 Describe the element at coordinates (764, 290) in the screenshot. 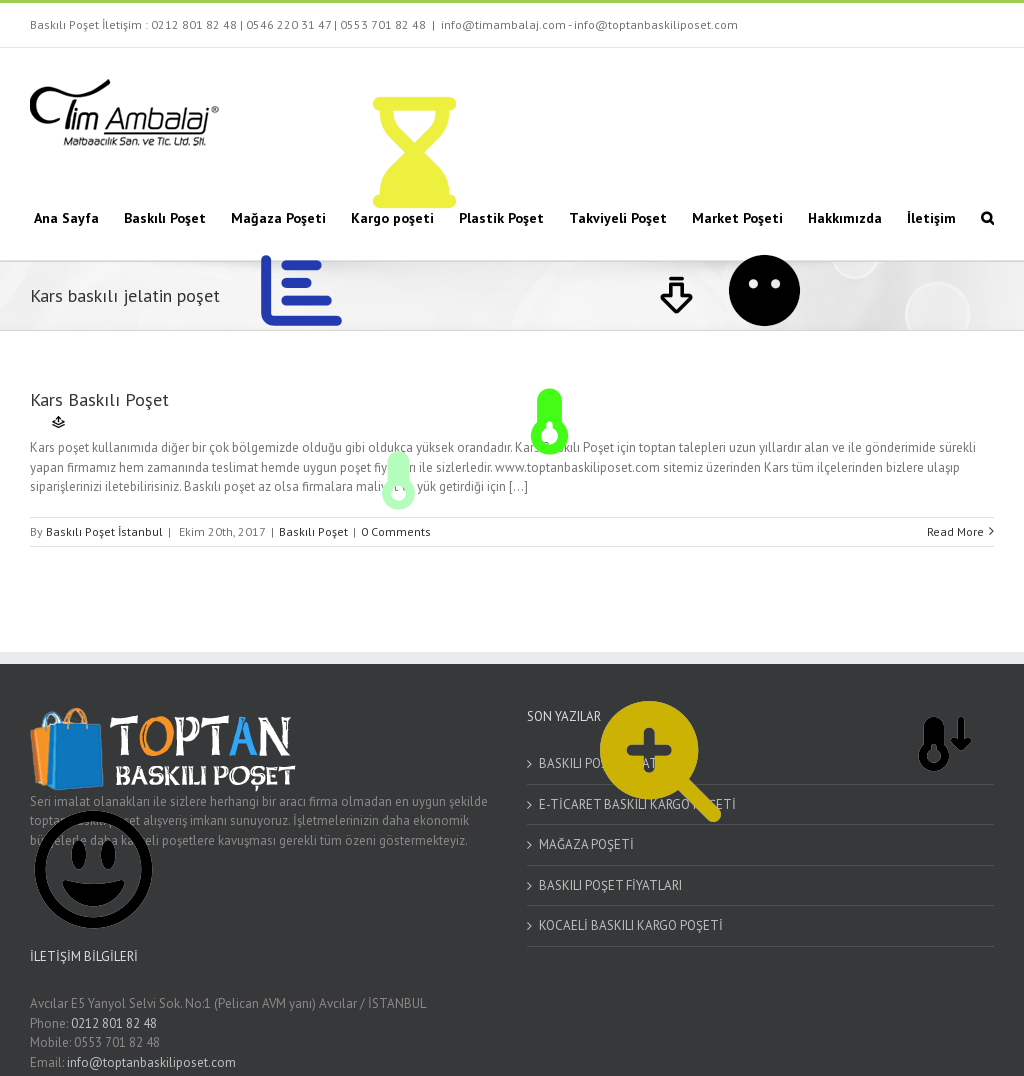

I see `indicates neutral or no feedback given` at that location.